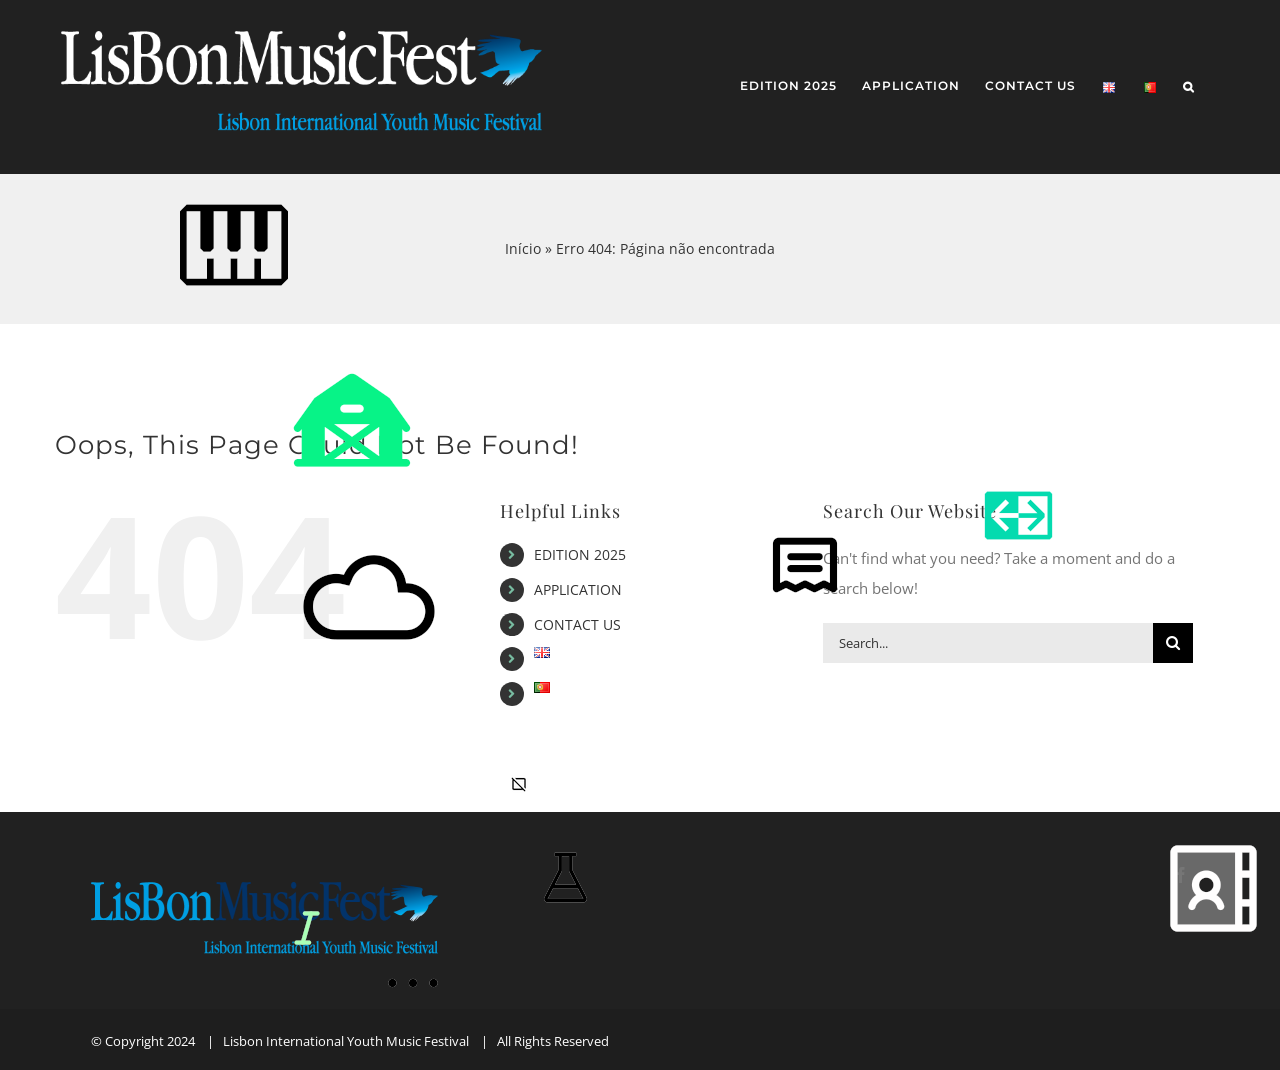 This screenshot has width=1280, height=1070. Describe the element at coordinates (307, 928) in the screenshot. I see `apply italic formatting to selected text` at that location.